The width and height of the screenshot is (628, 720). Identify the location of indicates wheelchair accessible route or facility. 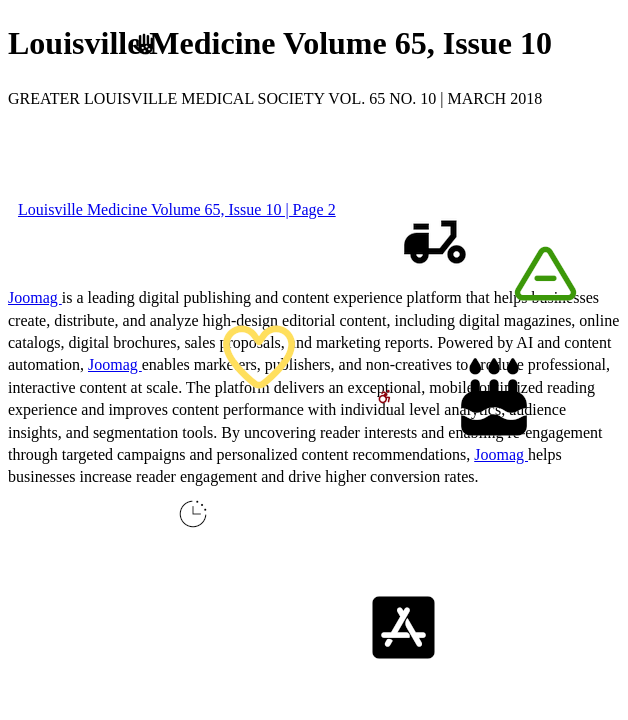
(384, 396).